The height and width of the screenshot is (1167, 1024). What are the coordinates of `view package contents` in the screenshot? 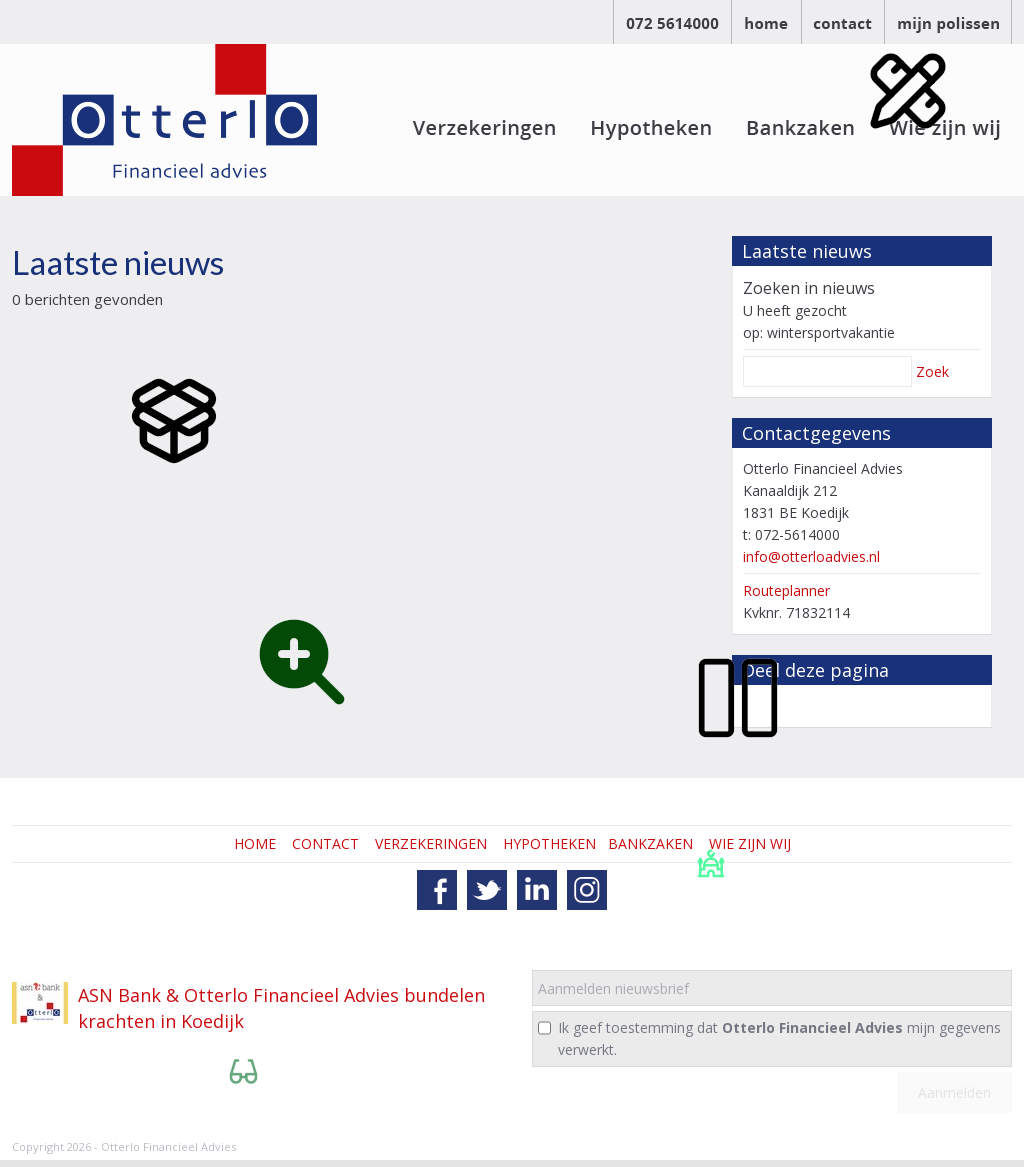 It's located at (174, 421).